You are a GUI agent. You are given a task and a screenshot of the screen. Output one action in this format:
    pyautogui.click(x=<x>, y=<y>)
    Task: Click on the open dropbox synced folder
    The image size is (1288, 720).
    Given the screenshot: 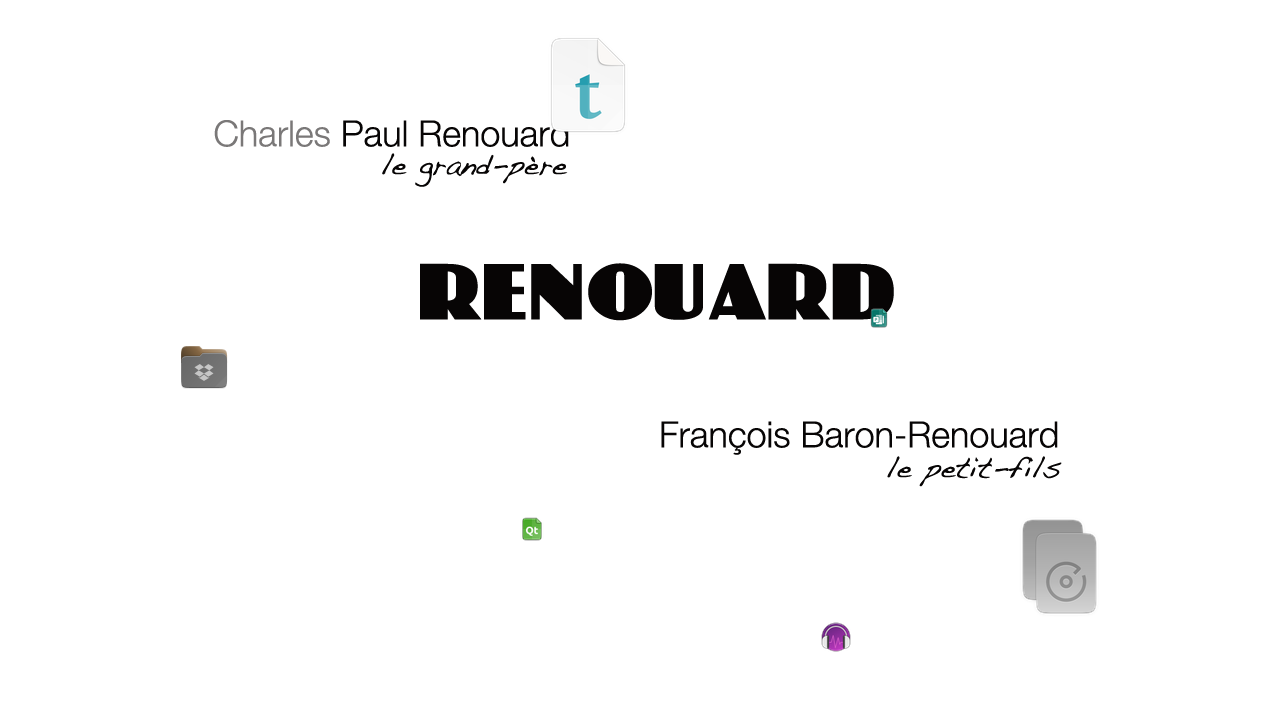 What is the action you would take?
    pyautogui.click(x=204, y=367)
    